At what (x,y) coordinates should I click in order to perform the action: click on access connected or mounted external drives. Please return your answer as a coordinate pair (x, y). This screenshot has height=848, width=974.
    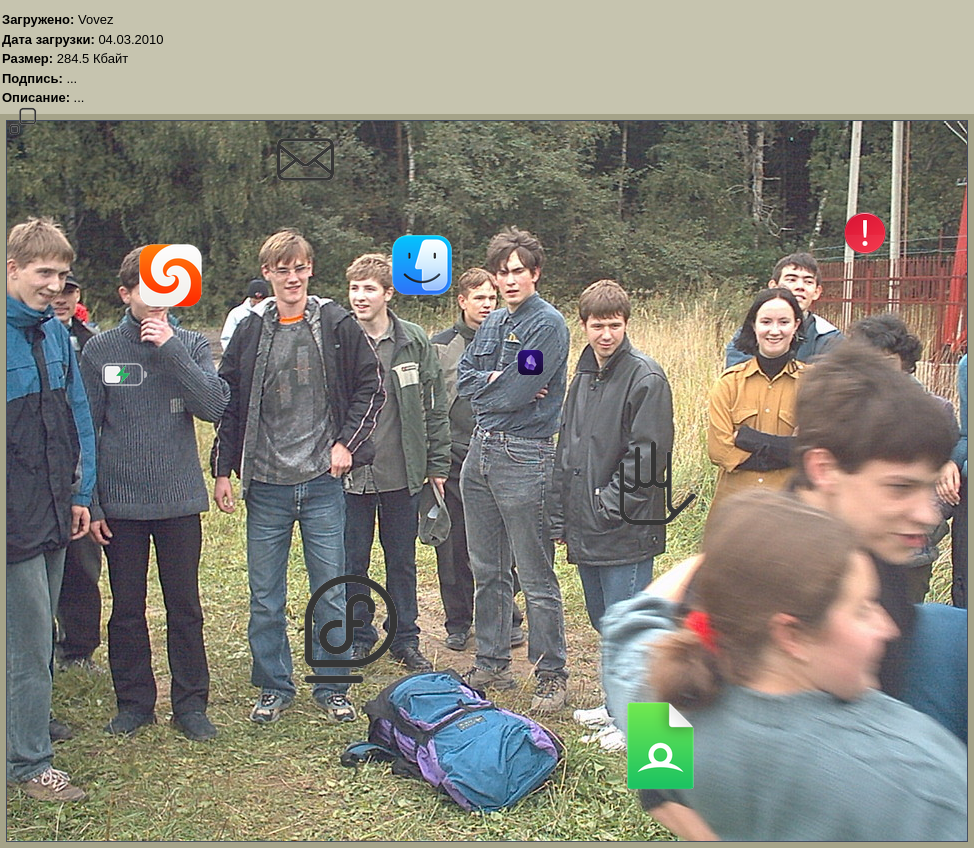
    Looking at the image, I should click on (23, 121).